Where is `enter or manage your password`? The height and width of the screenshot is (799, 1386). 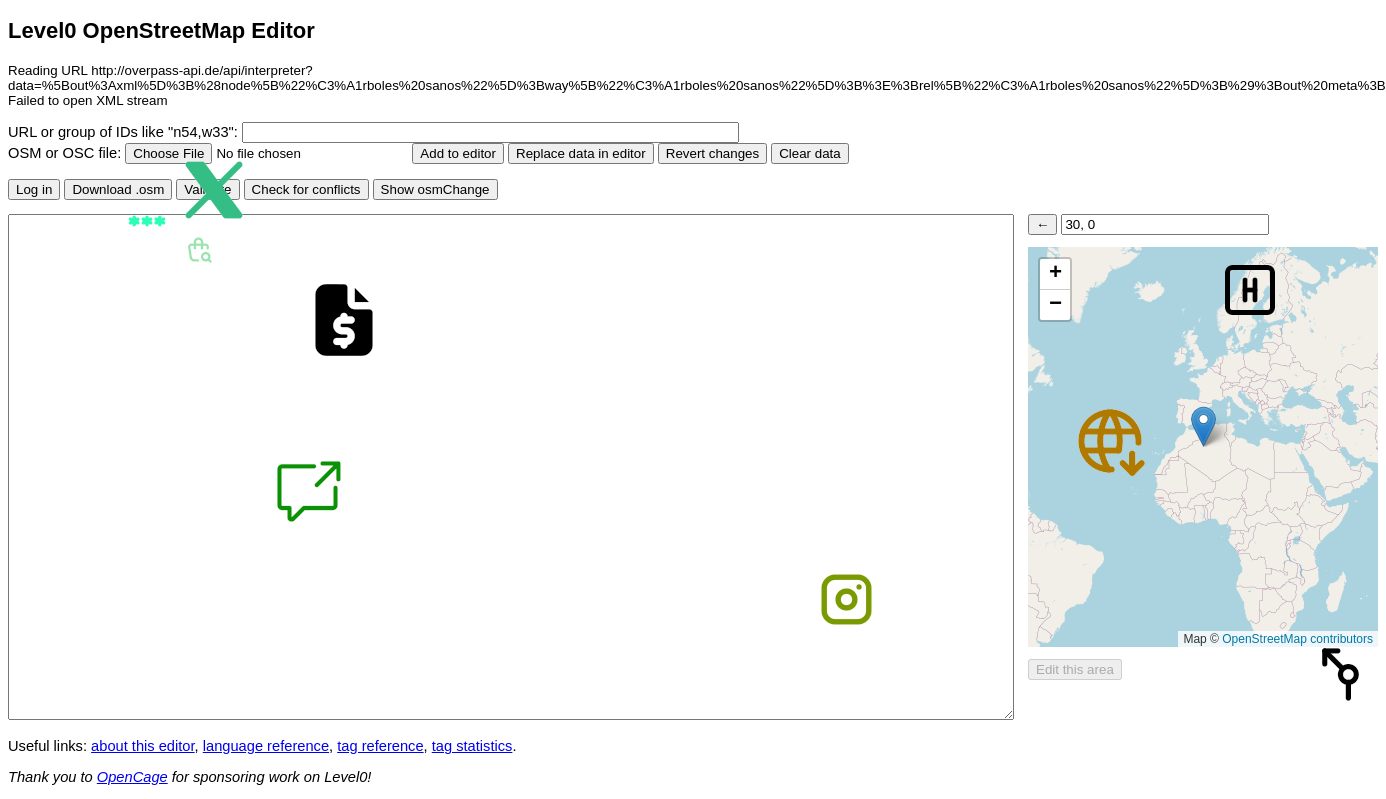
enter or manage your password is located at coordinates (147, 221).